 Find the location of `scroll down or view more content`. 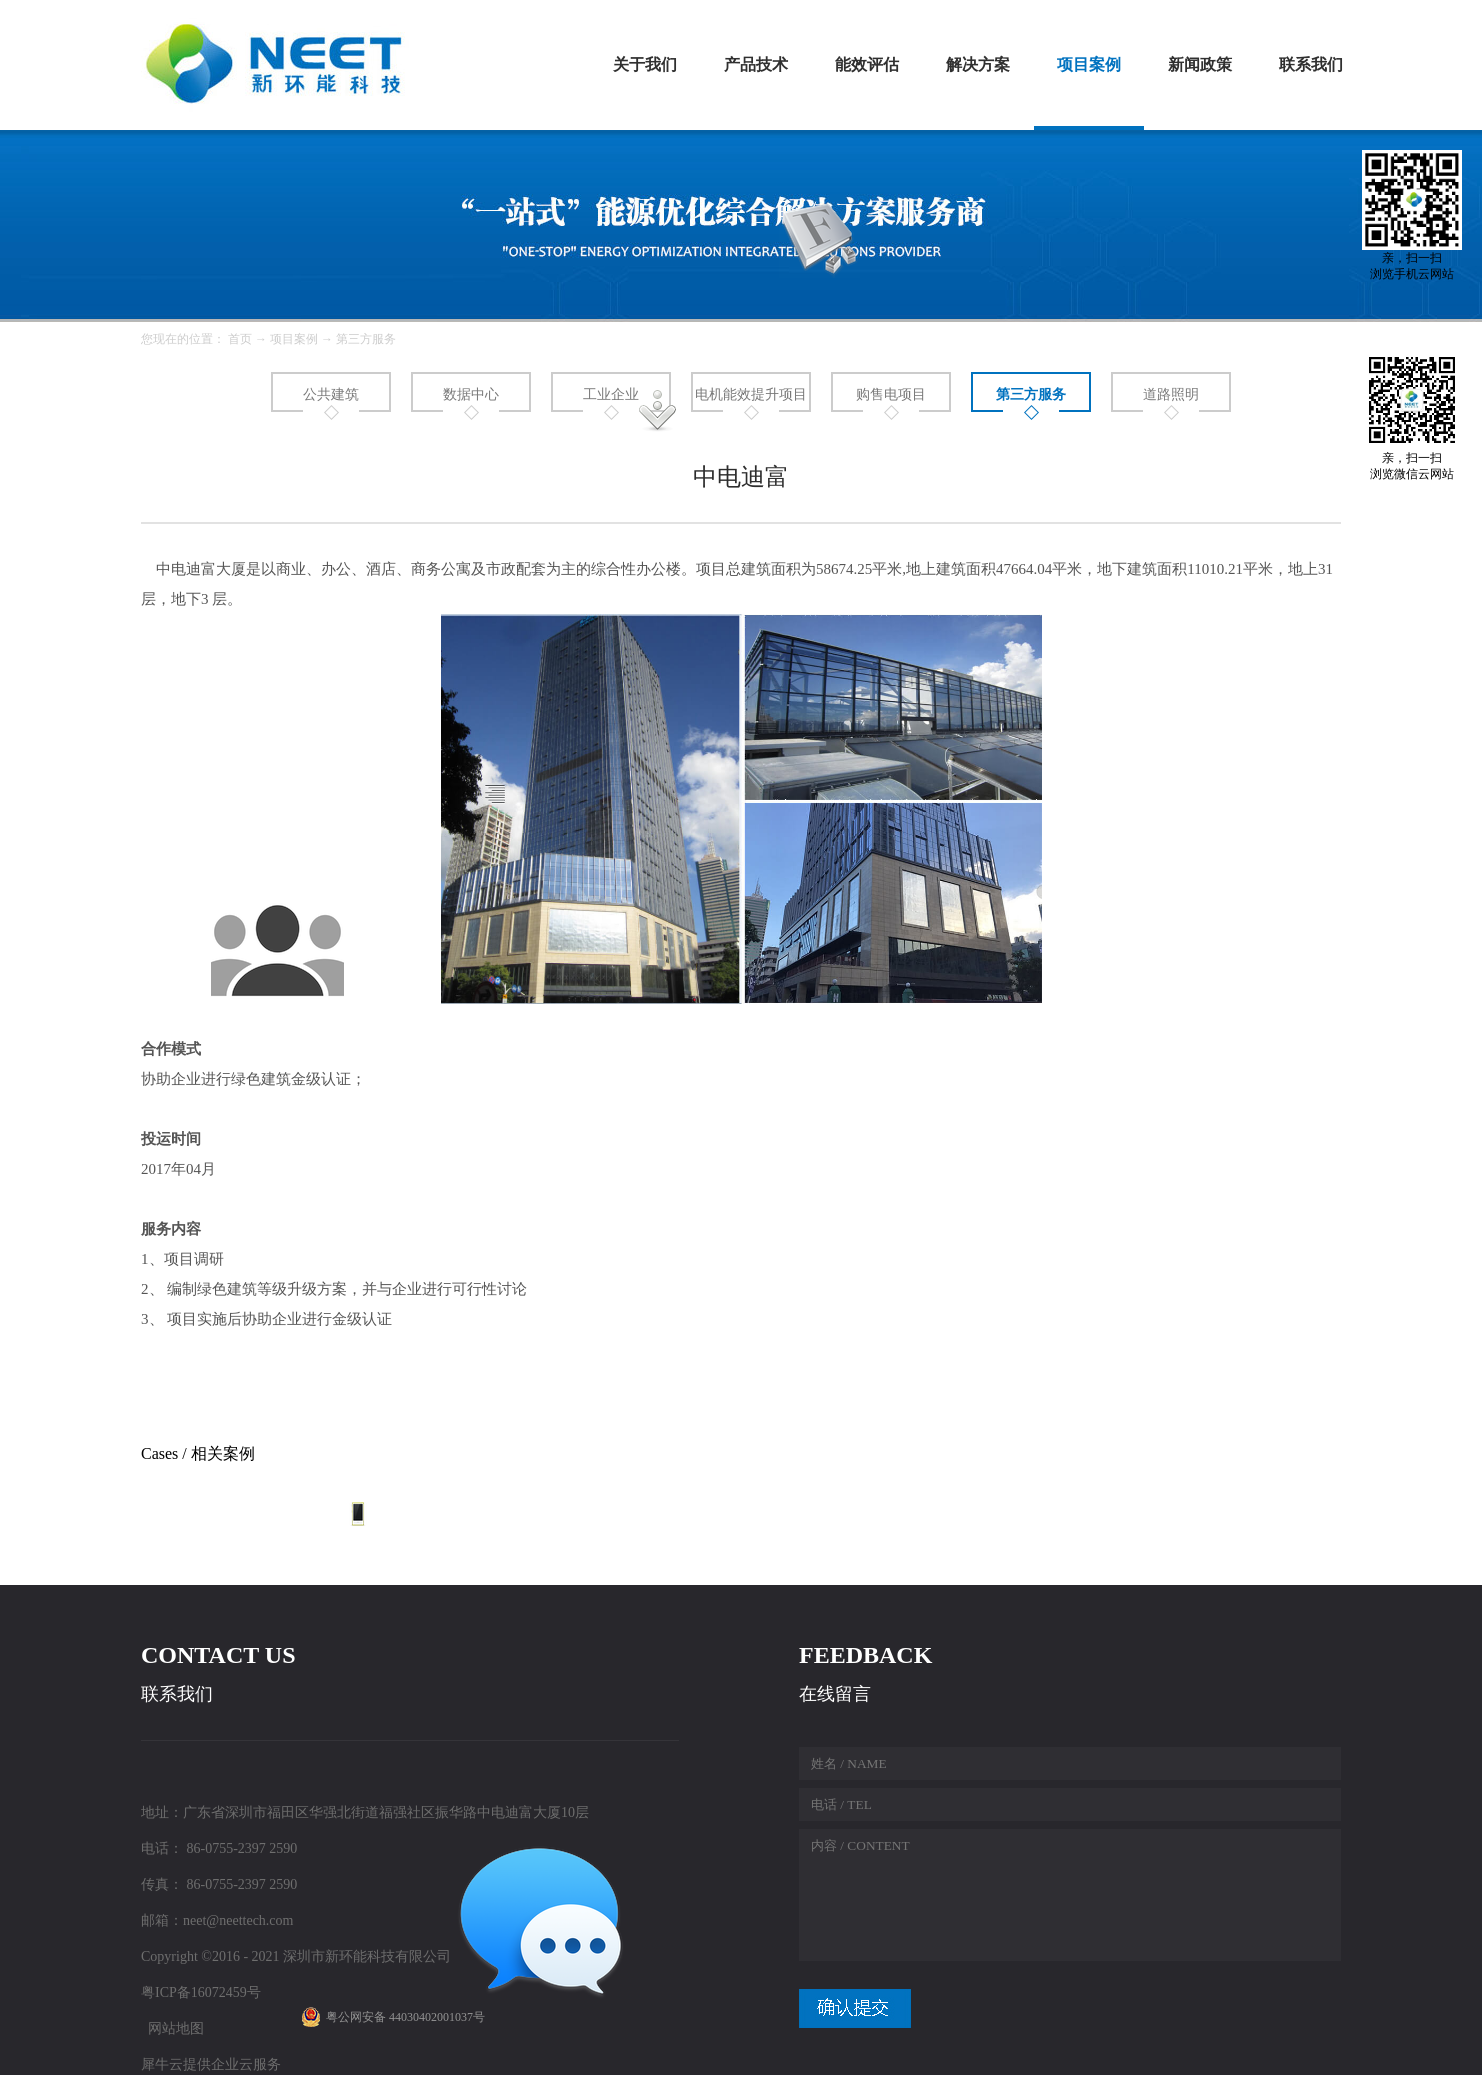

scroll down or view more content is located at coordinates (657, 411).